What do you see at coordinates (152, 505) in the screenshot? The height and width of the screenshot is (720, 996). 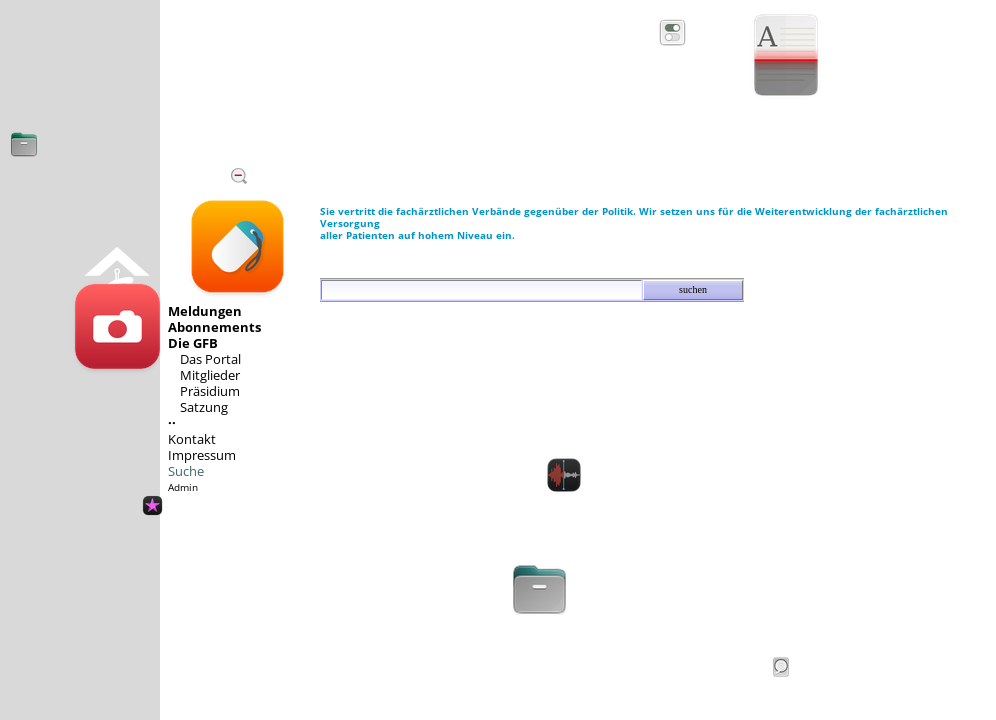 I see `open the iTunes Store app` at bounding box center [152, 505].